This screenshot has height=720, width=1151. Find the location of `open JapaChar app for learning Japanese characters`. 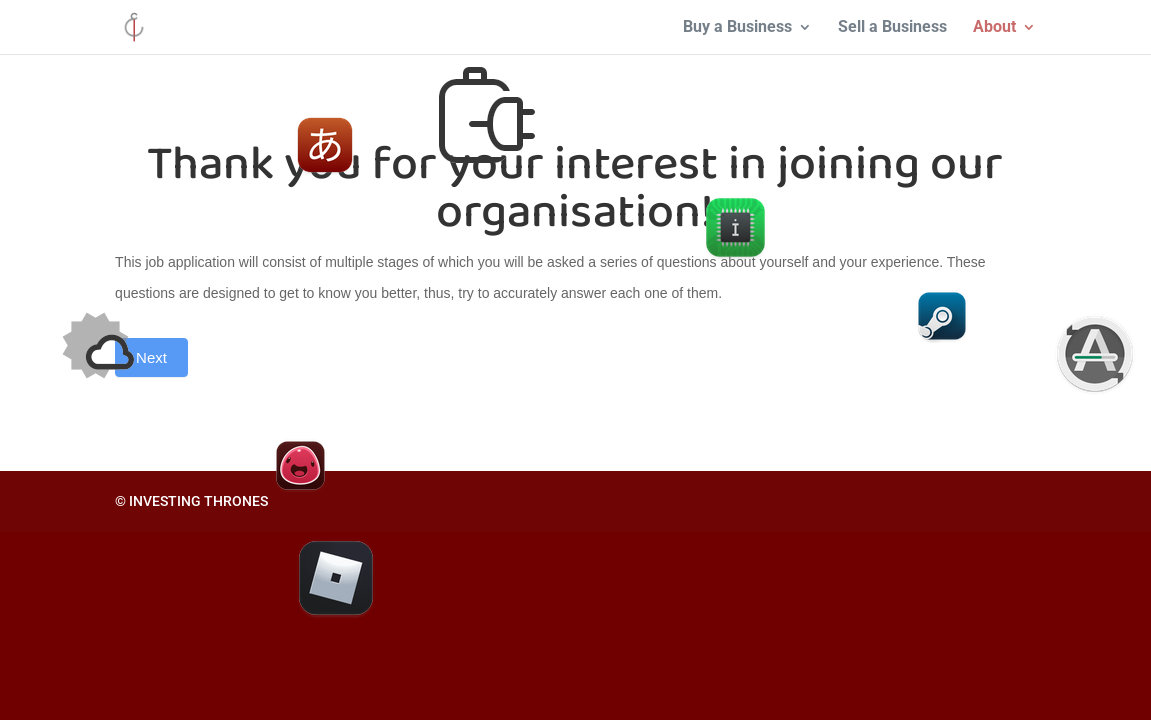

open JapaChar app for learning Japanese characters is located at coordinates (325, 145).